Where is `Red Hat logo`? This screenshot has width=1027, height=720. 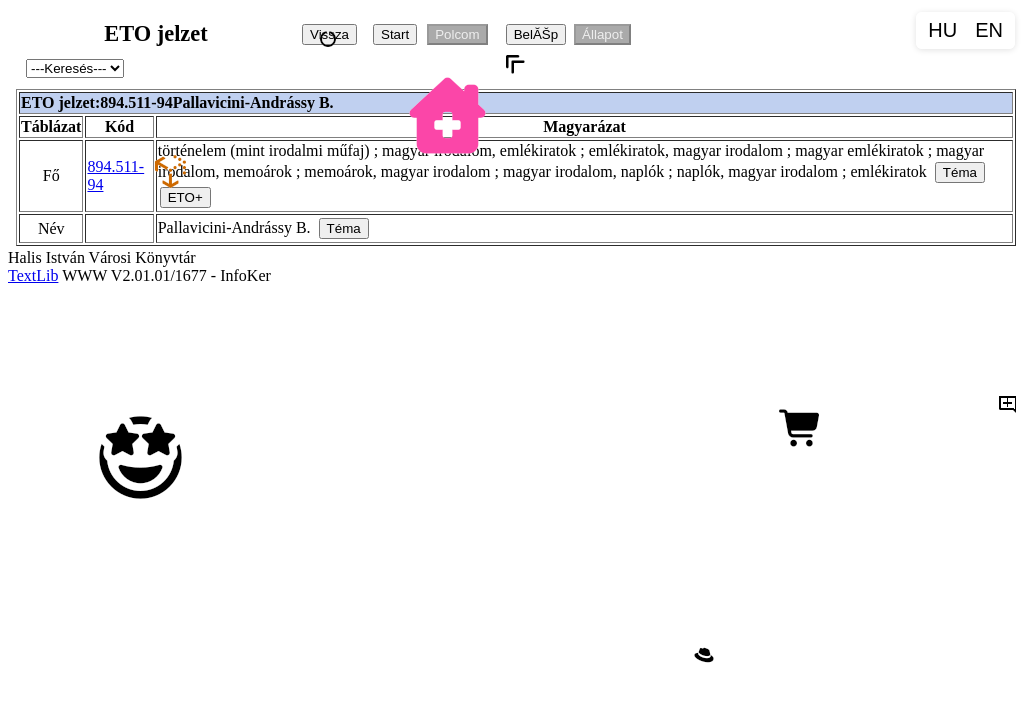 Red Hat logo is located at coordinates (704, 655).